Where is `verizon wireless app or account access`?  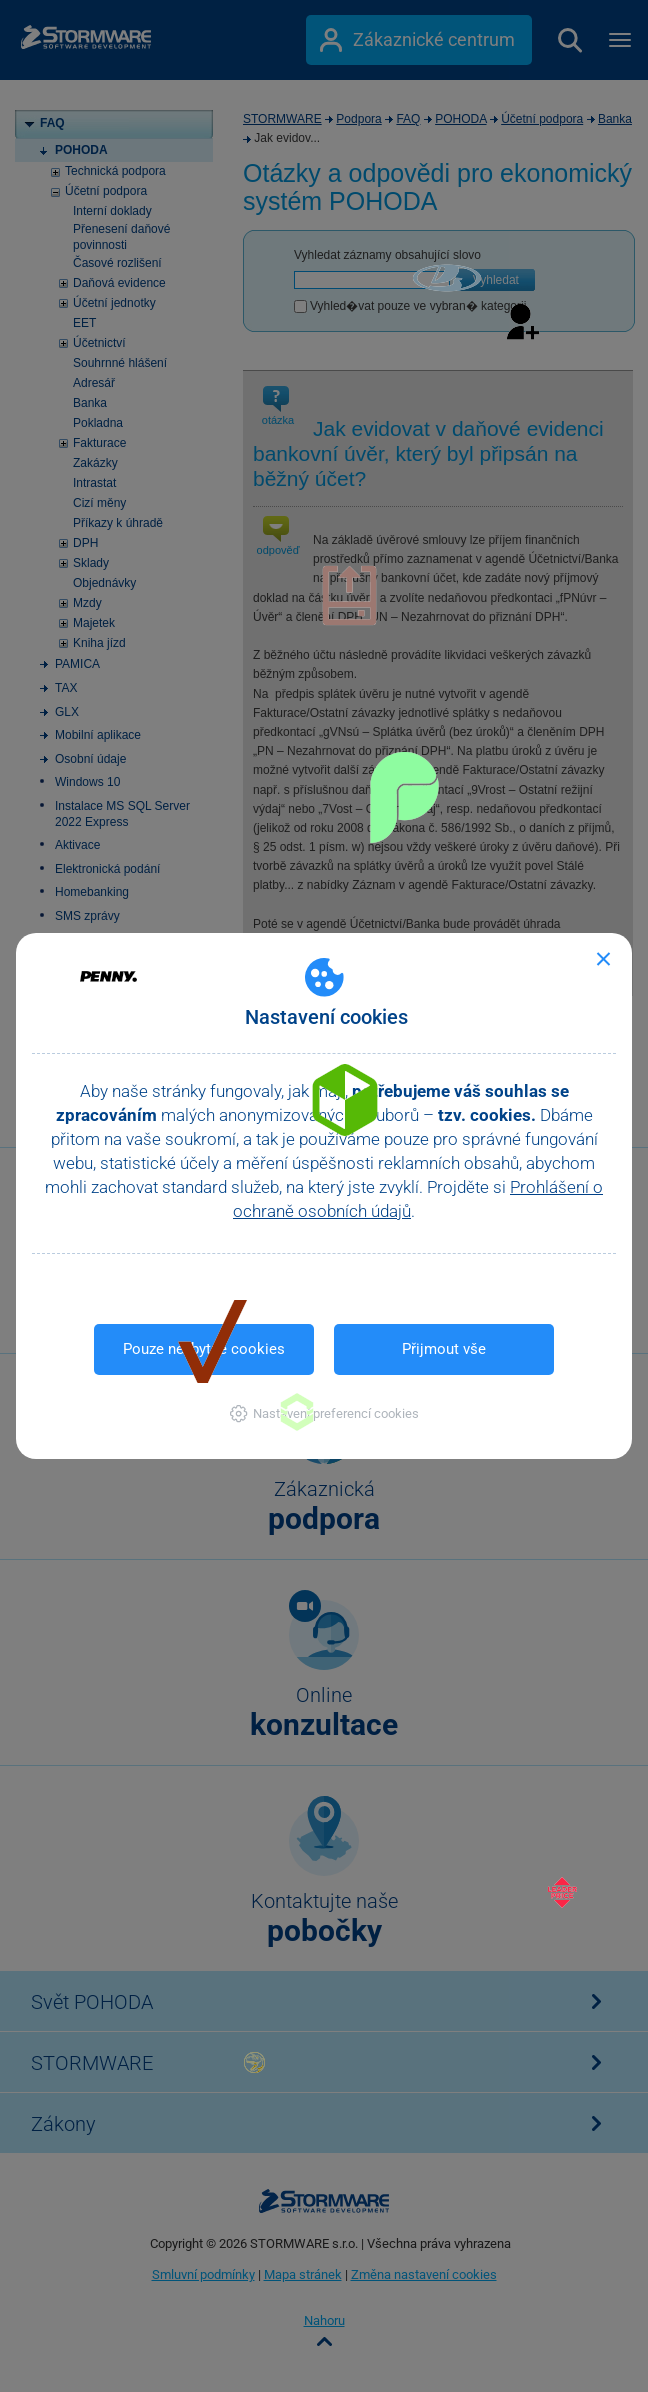
verizon wireless app or account access is located at coordinates (212, 1341).